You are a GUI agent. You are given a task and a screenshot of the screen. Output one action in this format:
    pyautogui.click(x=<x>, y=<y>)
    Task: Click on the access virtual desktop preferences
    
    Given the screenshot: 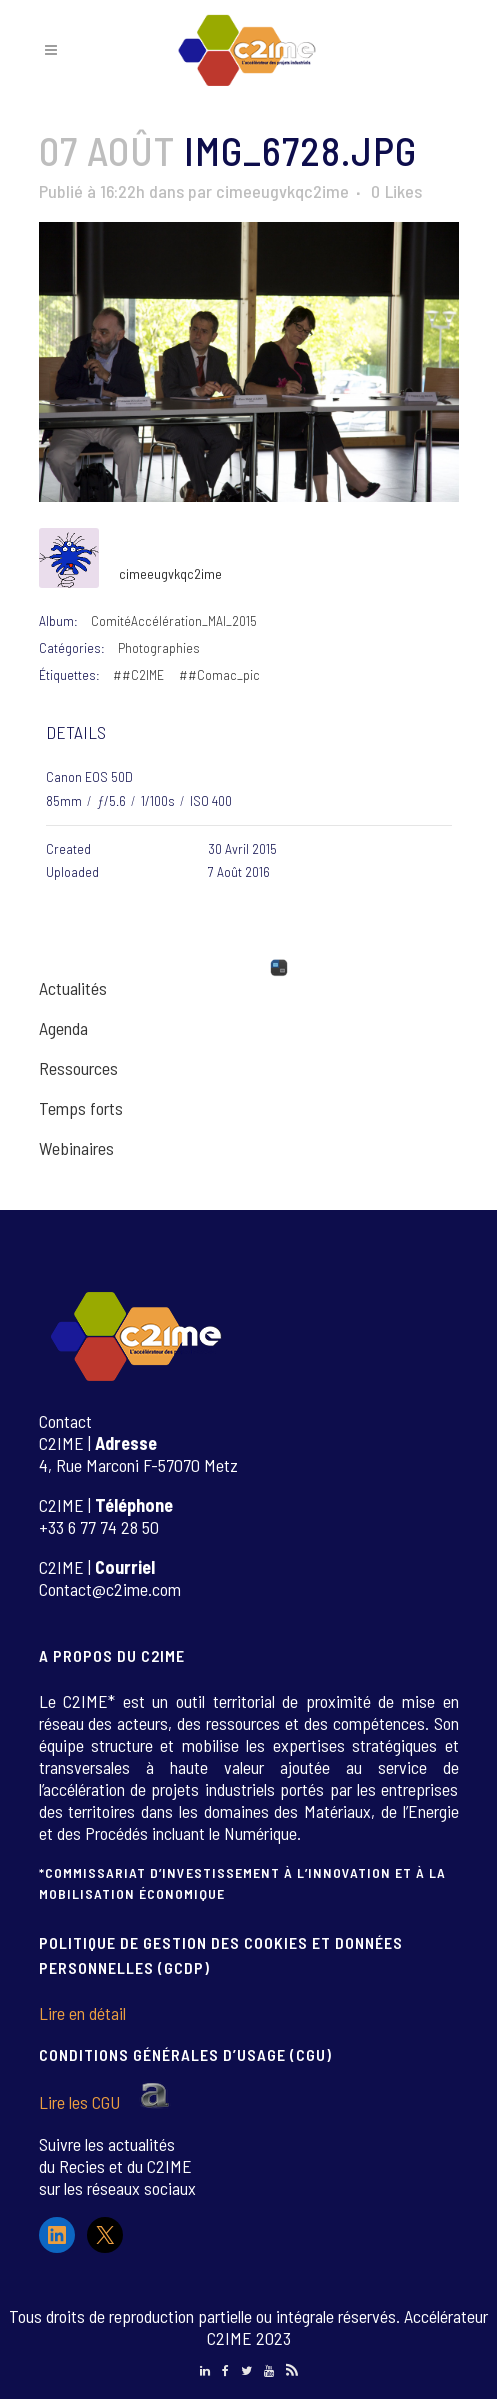 What is the action you would take?
    pyautogui.click(x=279, y=968)
    